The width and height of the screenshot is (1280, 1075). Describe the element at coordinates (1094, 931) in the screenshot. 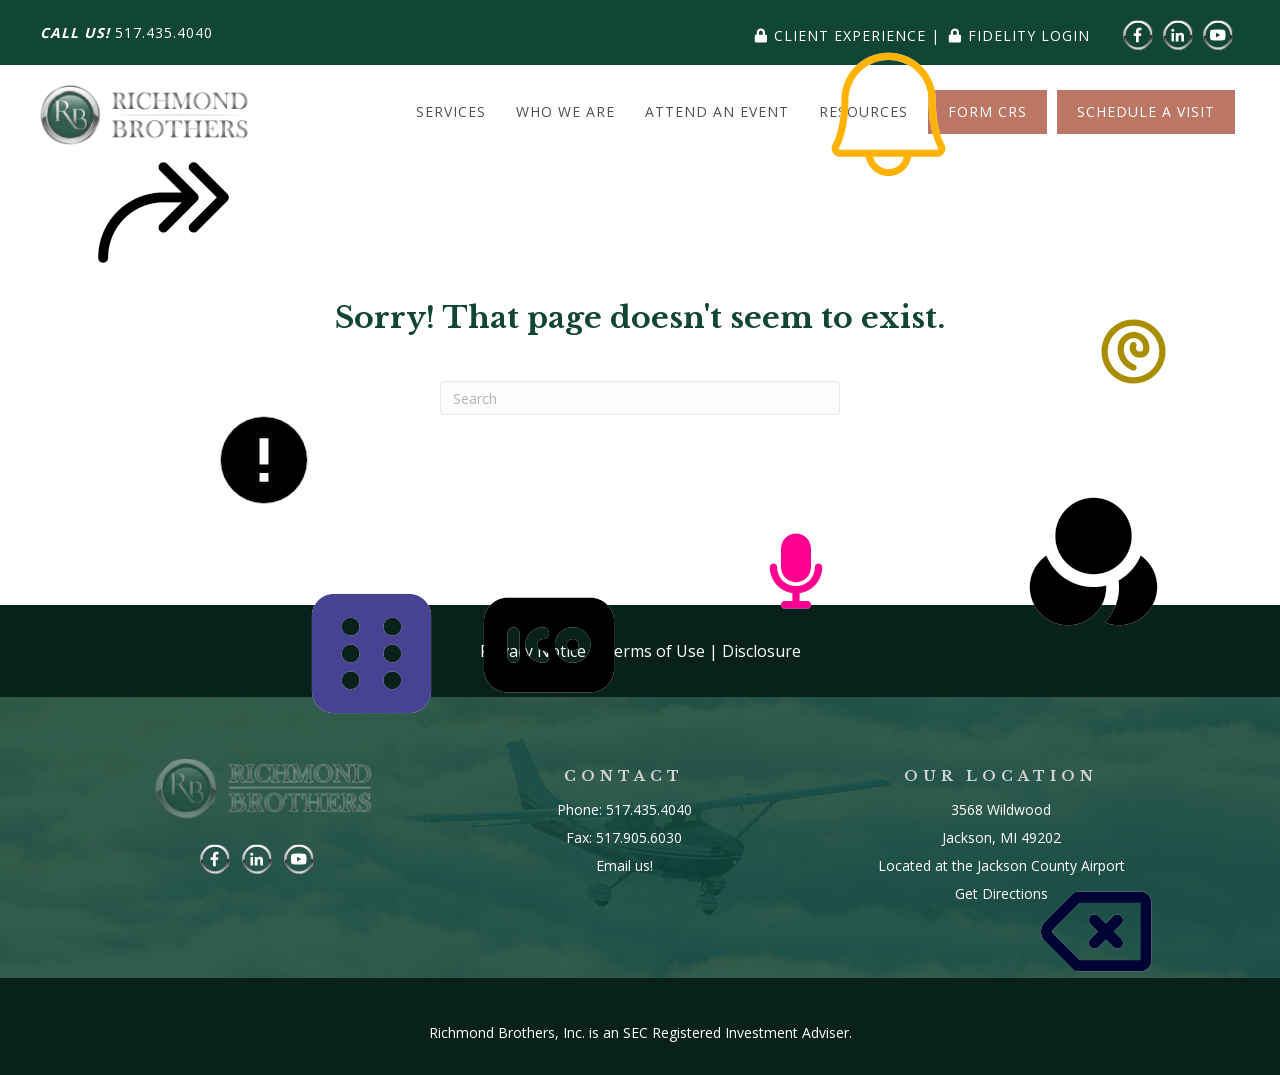

I see `delete the previous character` at that location.